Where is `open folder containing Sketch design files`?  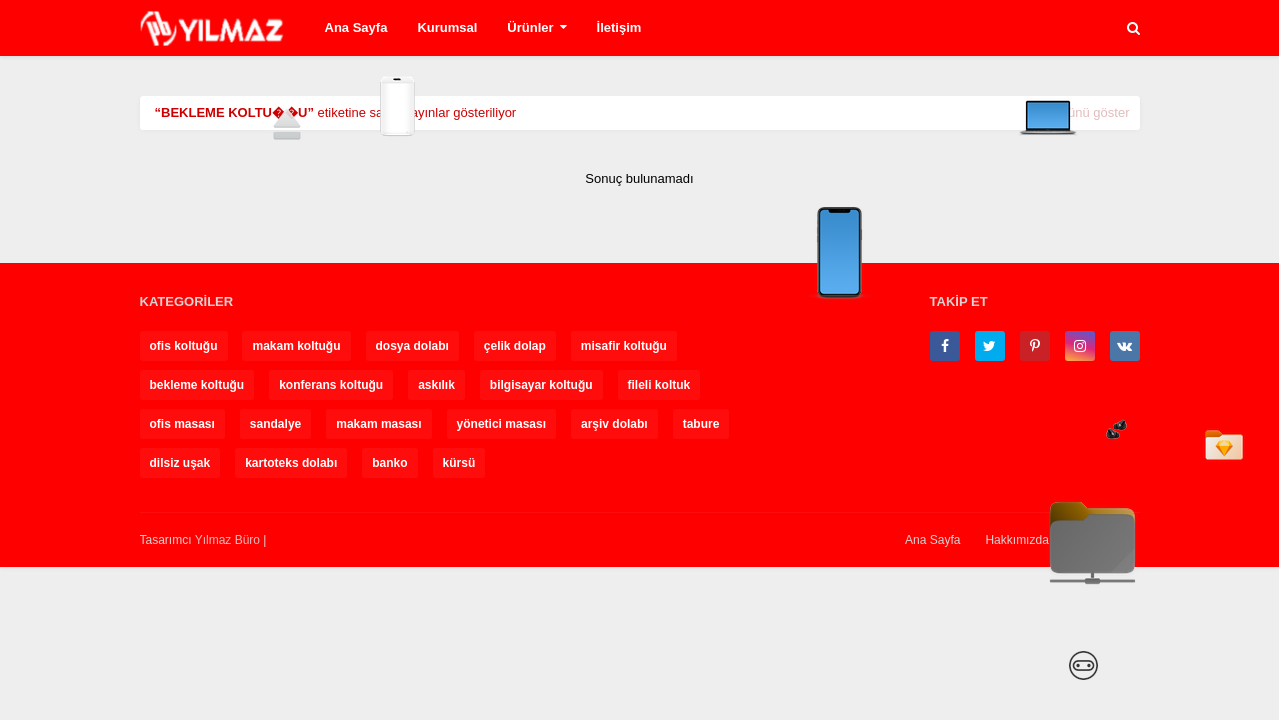
open folder containing Sketch design files is located at coordinates (1224, 446).